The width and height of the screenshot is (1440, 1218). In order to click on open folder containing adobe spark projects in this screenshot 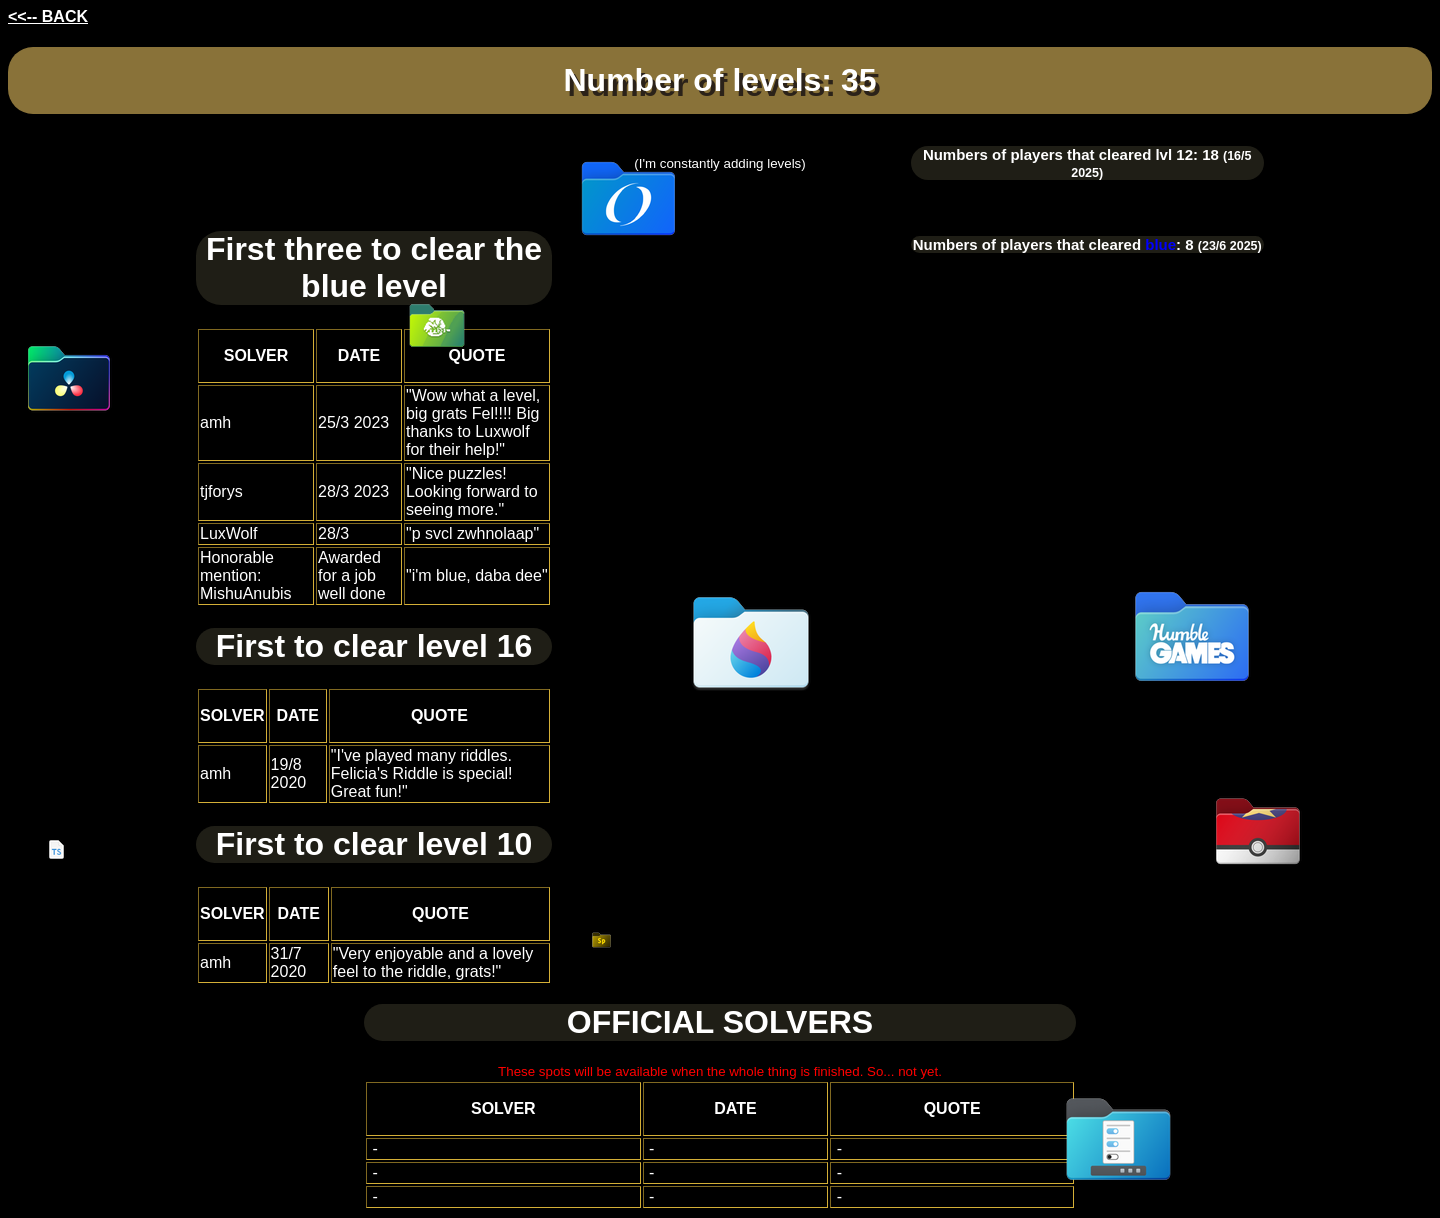, I will do `click(601, 940)`.